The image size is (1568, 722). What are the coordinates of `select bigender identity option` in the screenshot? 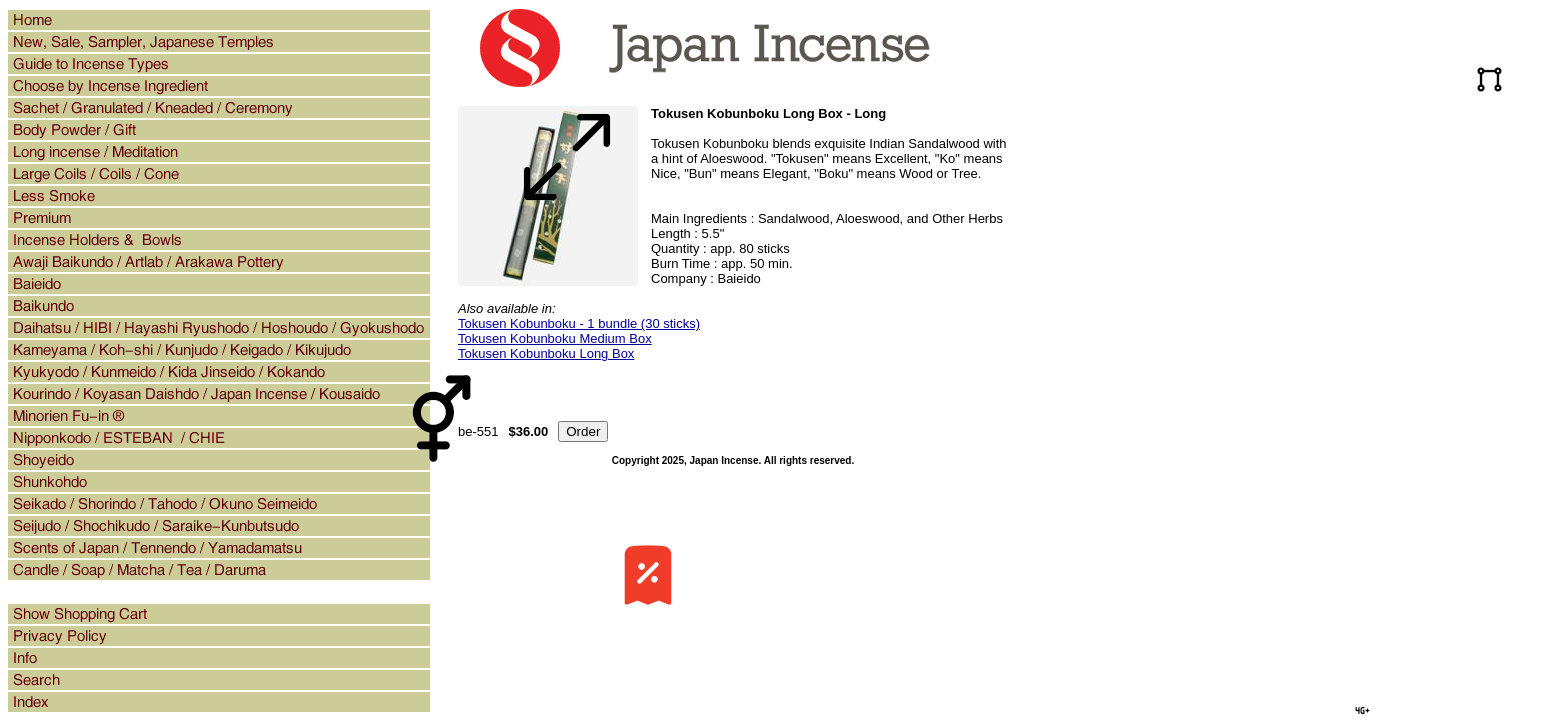 It's located at (437, 416).